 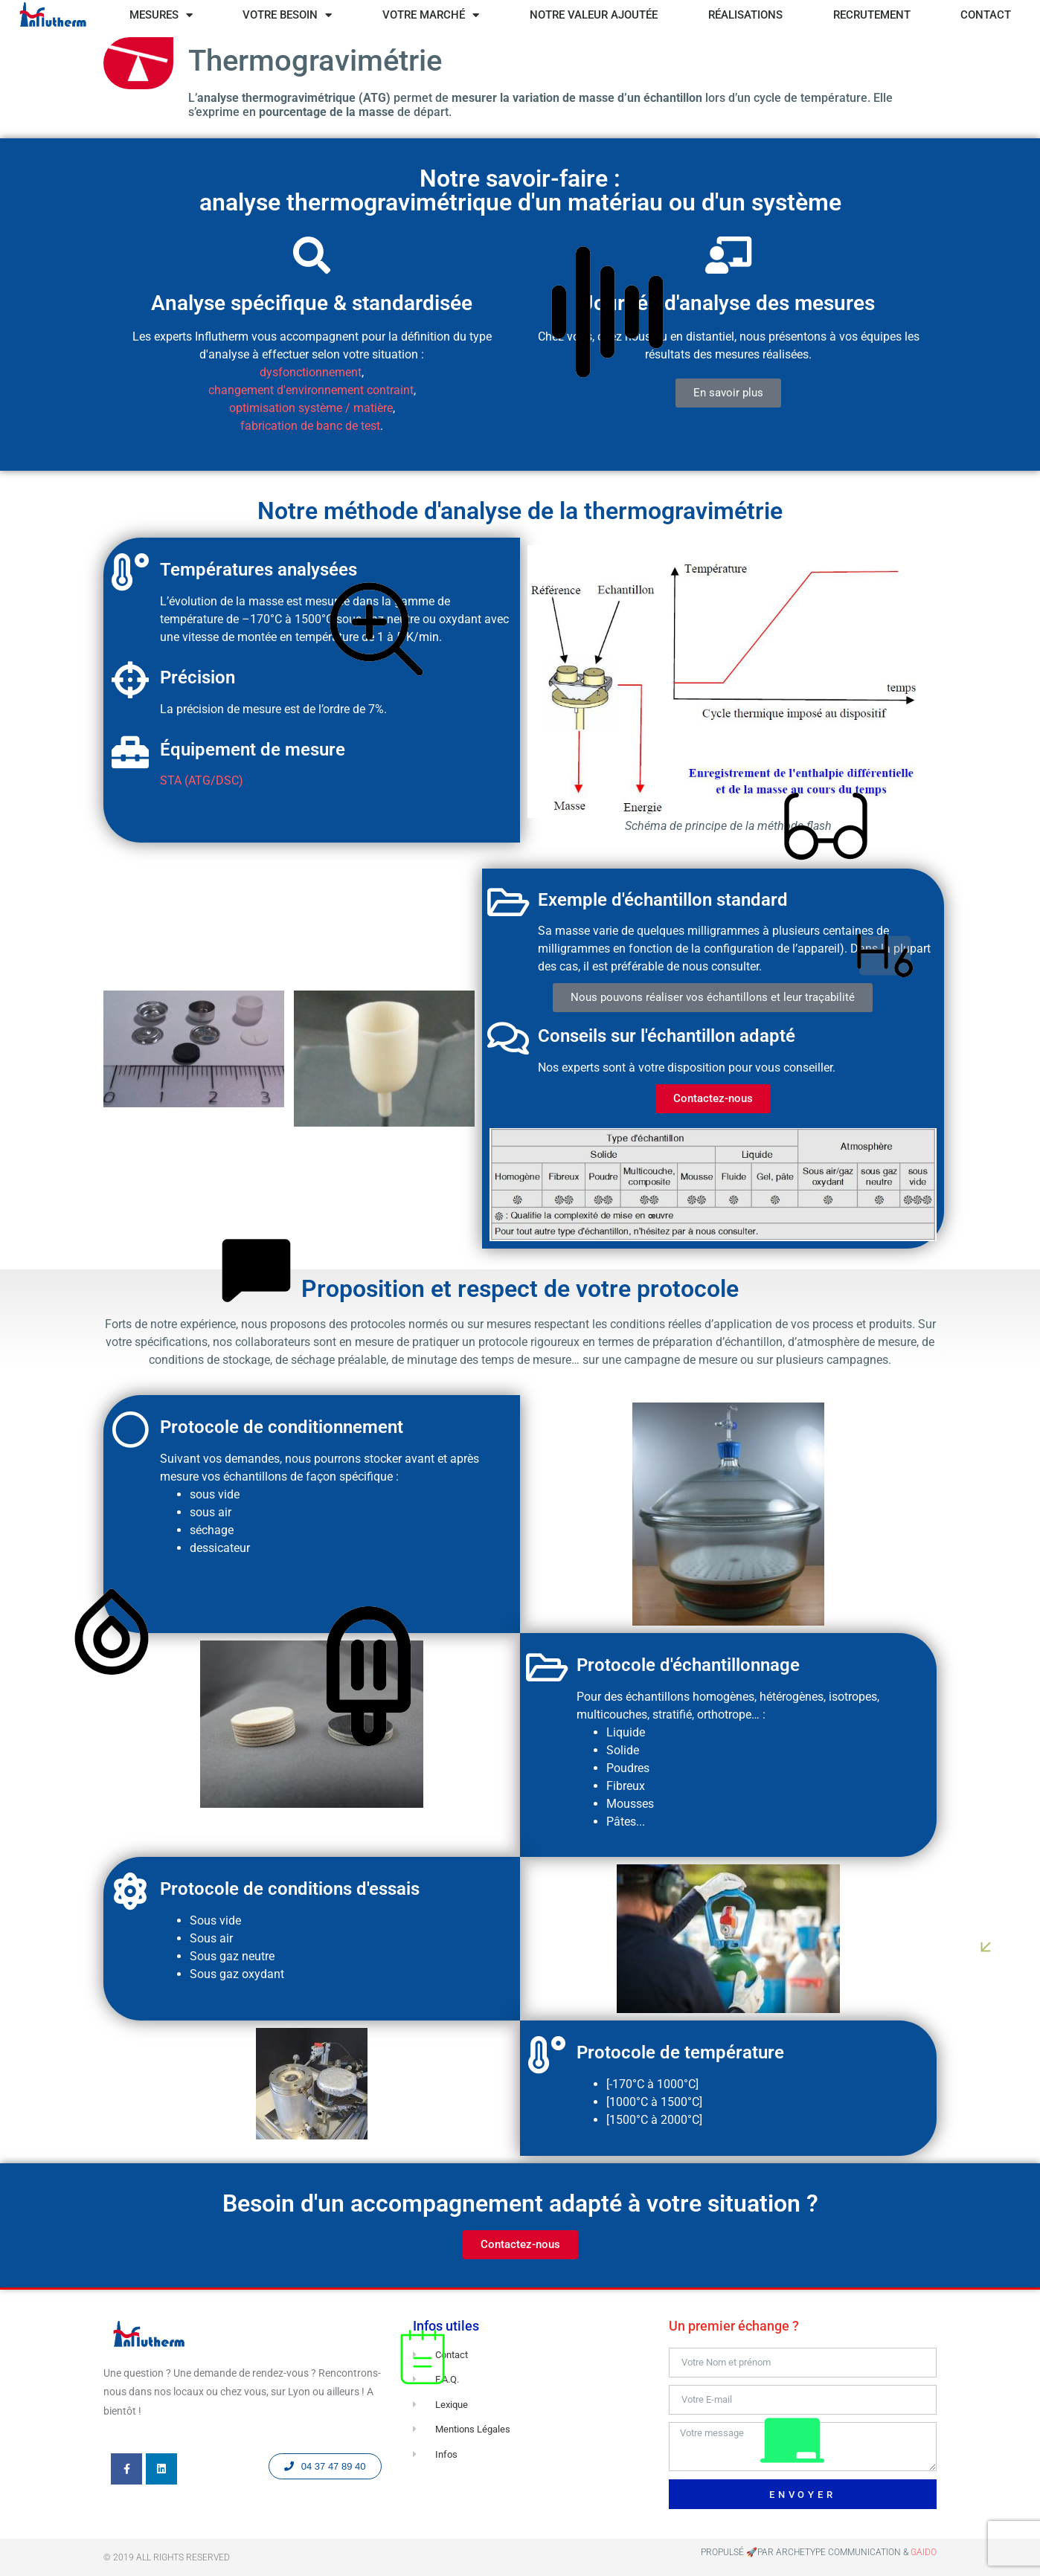 I want to click on zoom in on content, so click(x=376, y=629).